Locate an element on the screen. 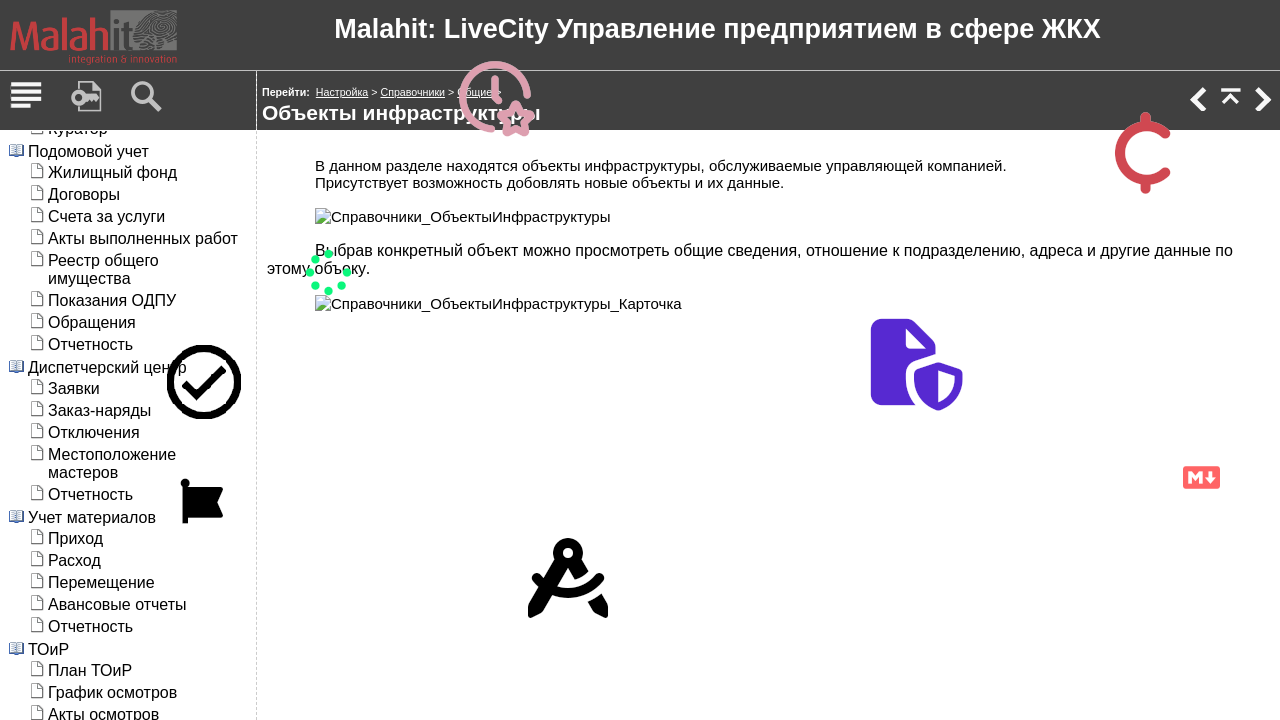  indicates a successfully completed action is located at coordinates (204, 382).